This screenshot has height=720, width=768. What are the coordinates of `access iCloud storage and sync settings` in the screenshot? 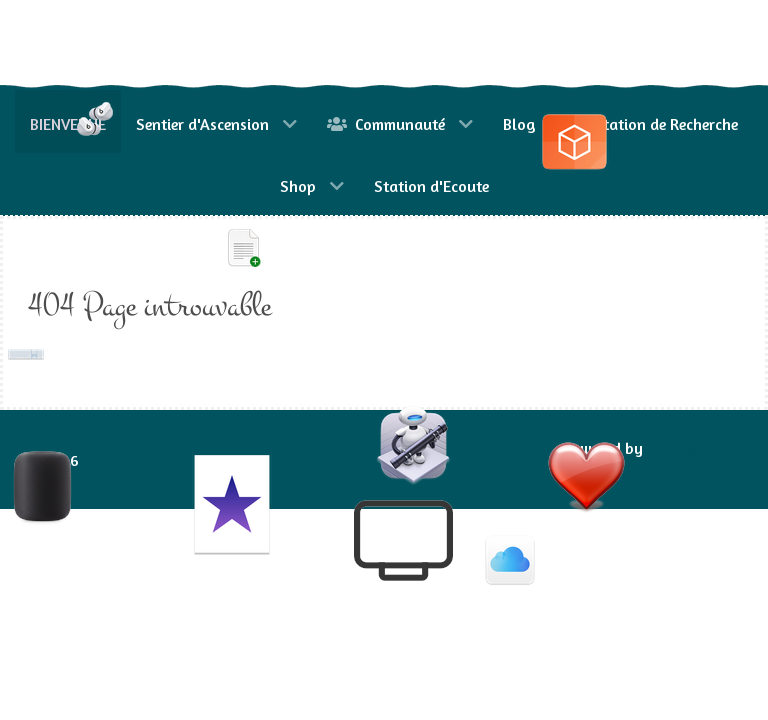 It's located at (510, 560).